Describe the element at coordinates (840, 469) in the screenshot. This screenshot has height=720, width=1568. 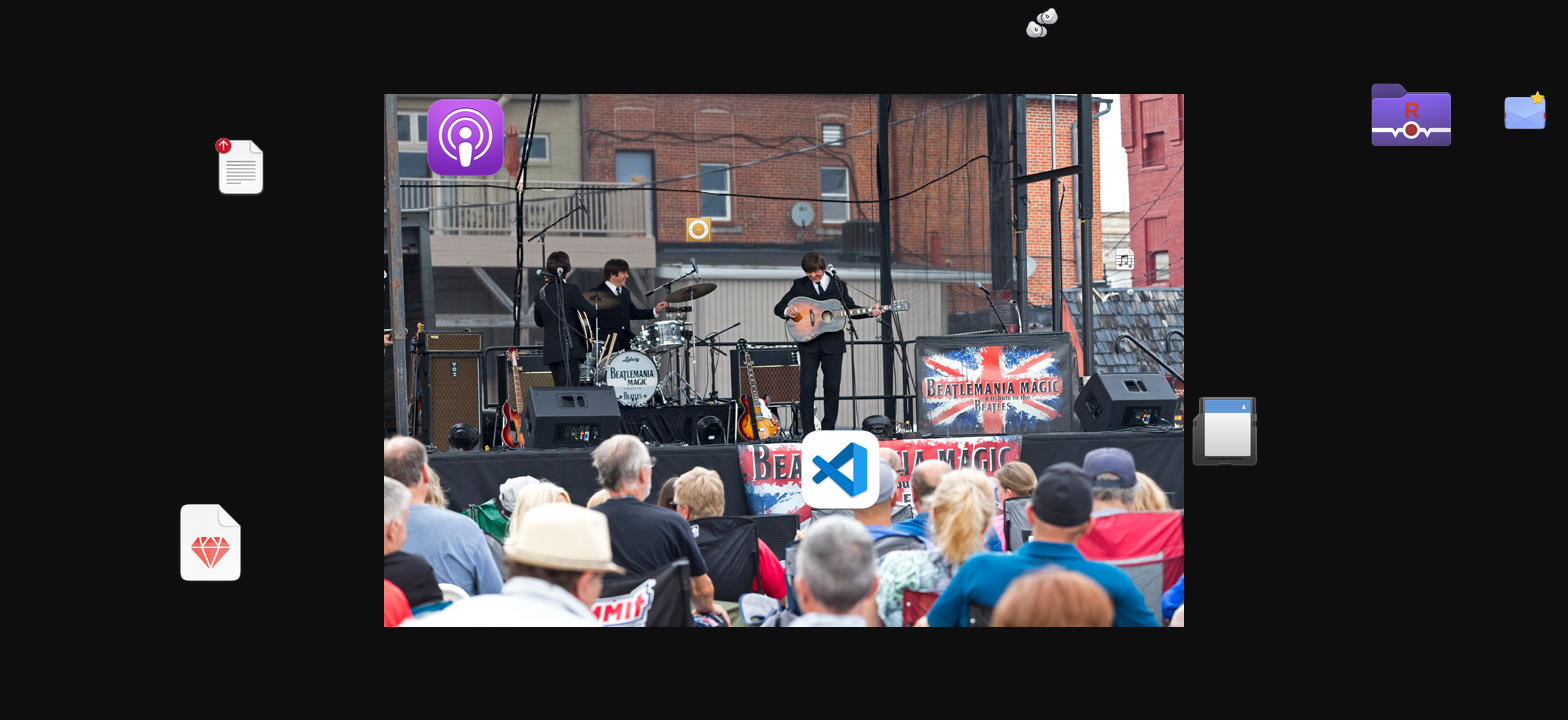
I see `open Visual Studio Code` at that location.